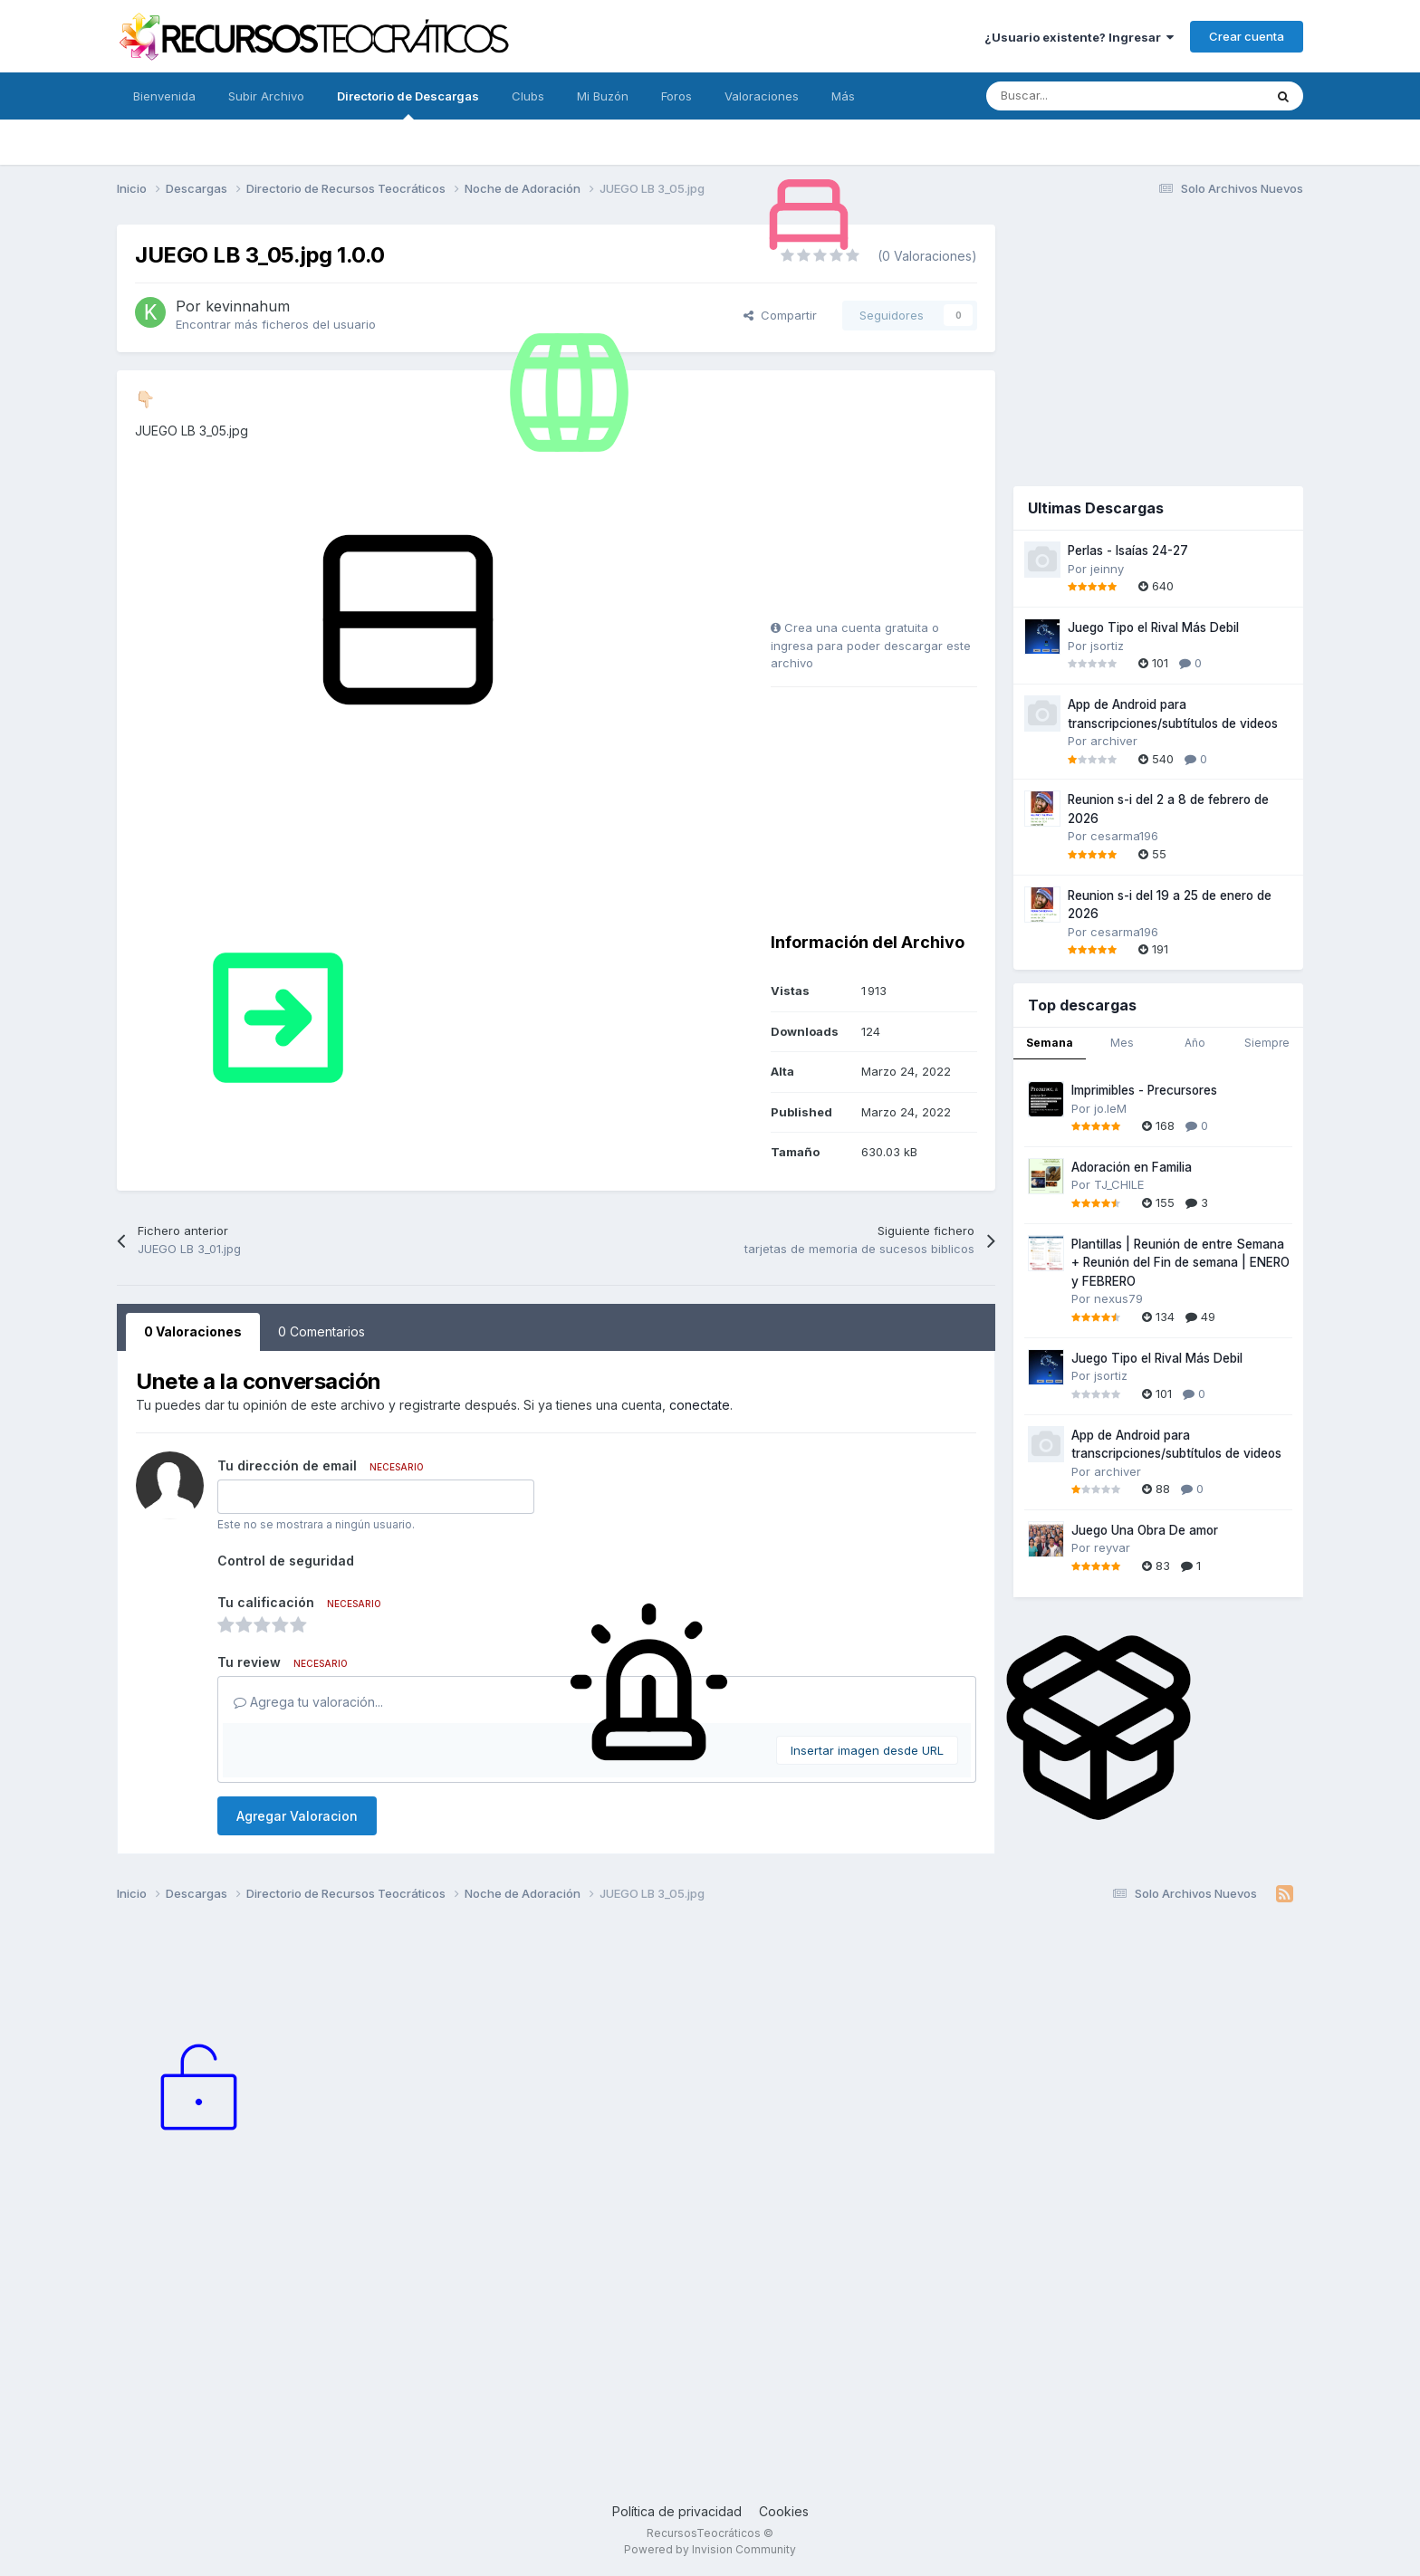 The width and height of the screenshot is (1420, 2576). What do you see at coordinates (648, 1681) in the screenshot?
I see `trigger an emergency alert` at bounding box center [648, 1681].